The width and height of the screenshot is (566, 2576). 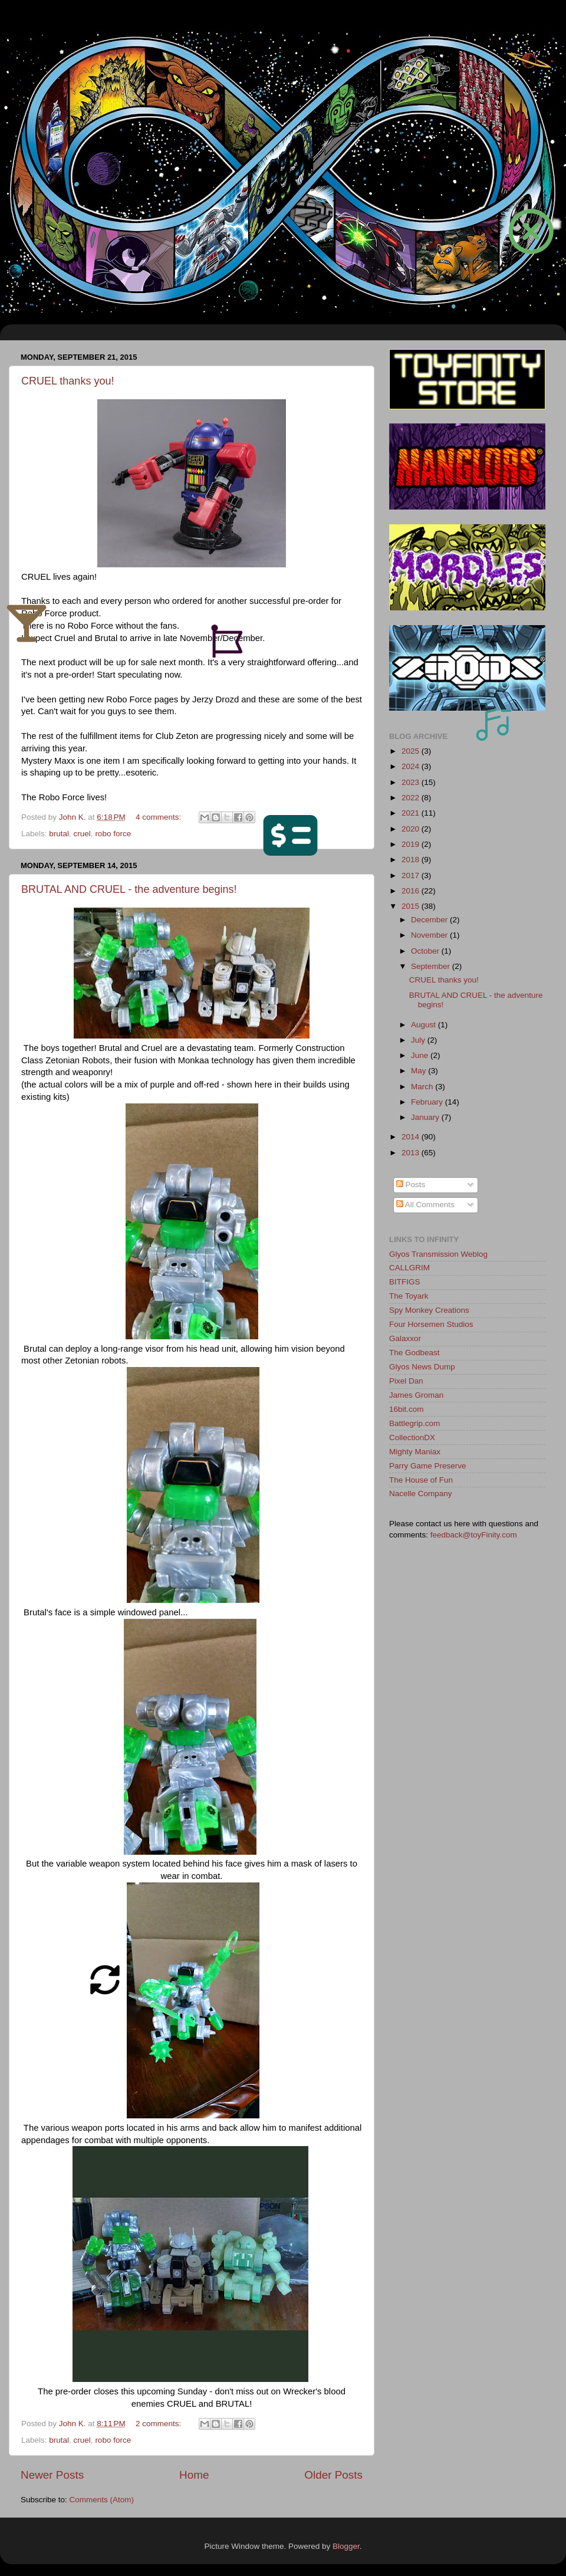 I want to click on refresh or reload content, so click(x=105, y=1980).